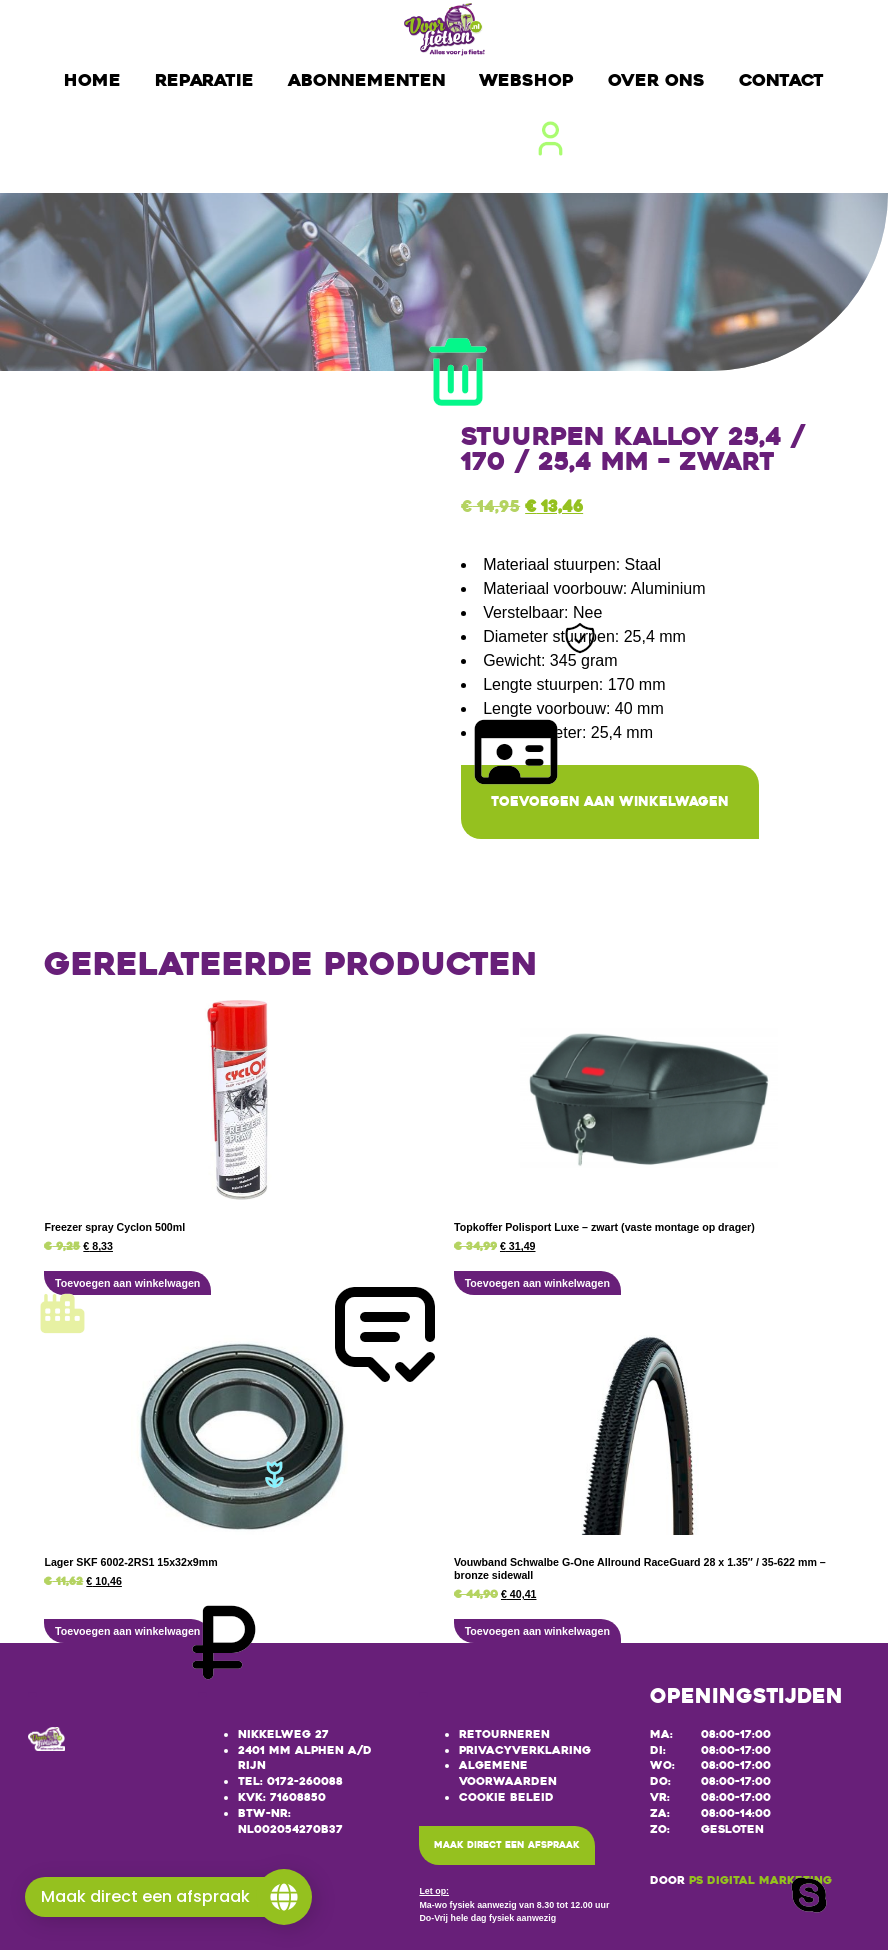  Describe the element at coordinates (385, 1332) in the screenshot. I see `message sent successfully` at that location.